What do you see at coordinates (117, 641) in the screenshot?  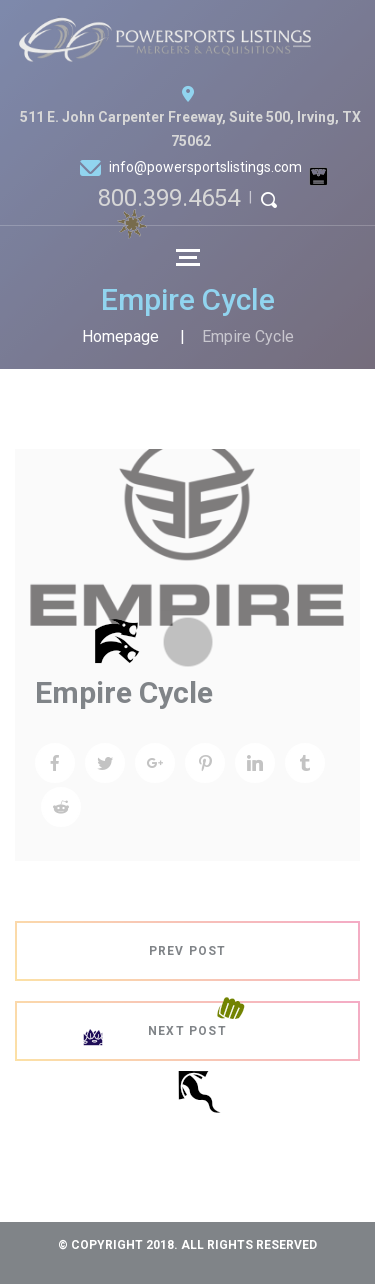 I see `select the double dragon character or team` at bounding box center [117, 641].